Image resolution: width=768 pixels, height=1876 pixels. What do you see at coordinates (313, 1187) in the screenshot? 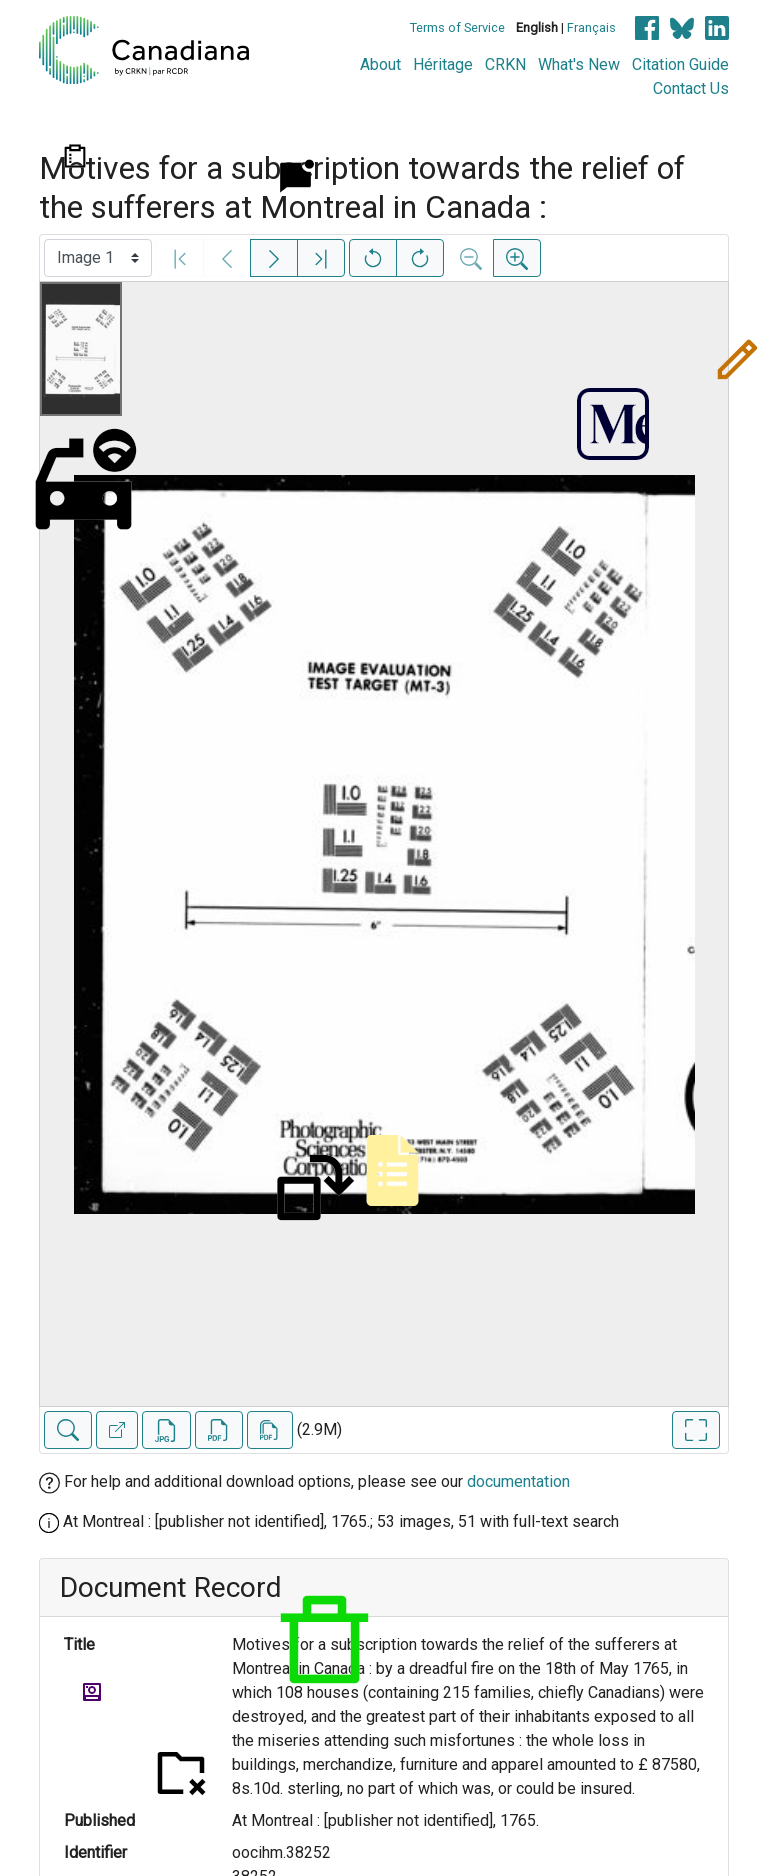
I see `rotate object clockwise` at bounding box center [313, 1187].